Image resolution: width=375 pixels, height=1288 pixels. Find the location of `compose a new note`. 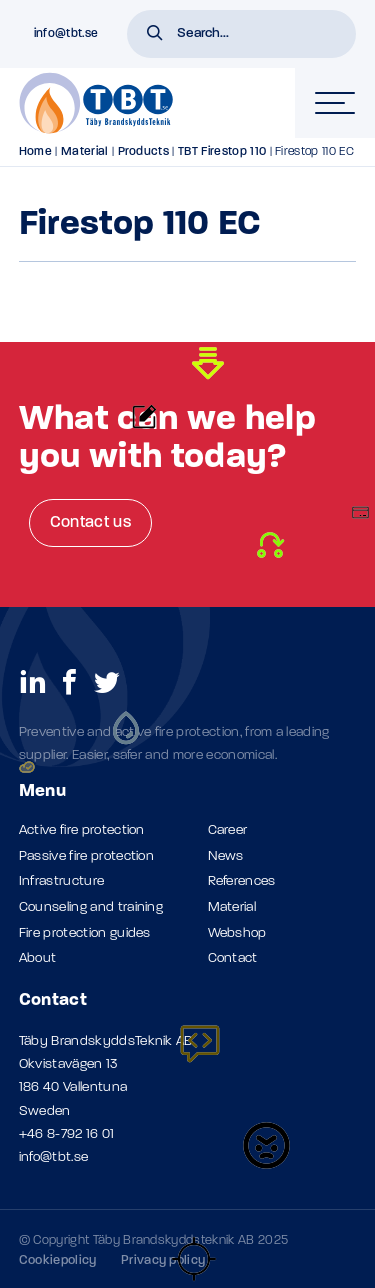

compose a new note is located at coordinates (144, 417).